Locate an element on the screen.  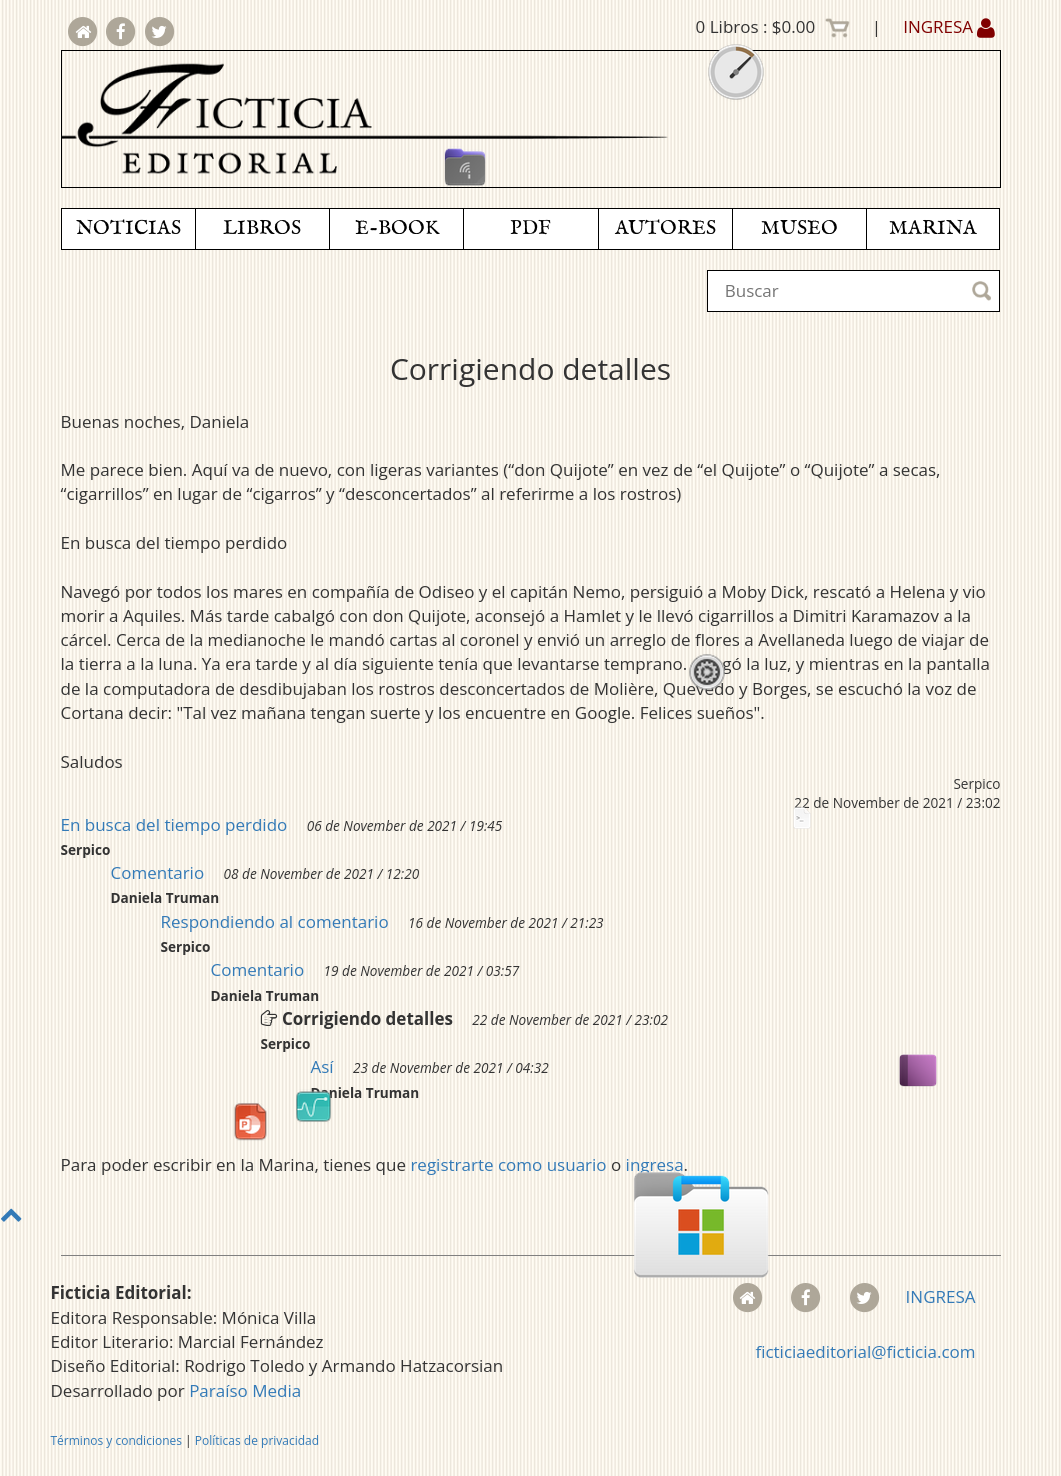
access the desktop folder is located at coordinates (918, 1069).